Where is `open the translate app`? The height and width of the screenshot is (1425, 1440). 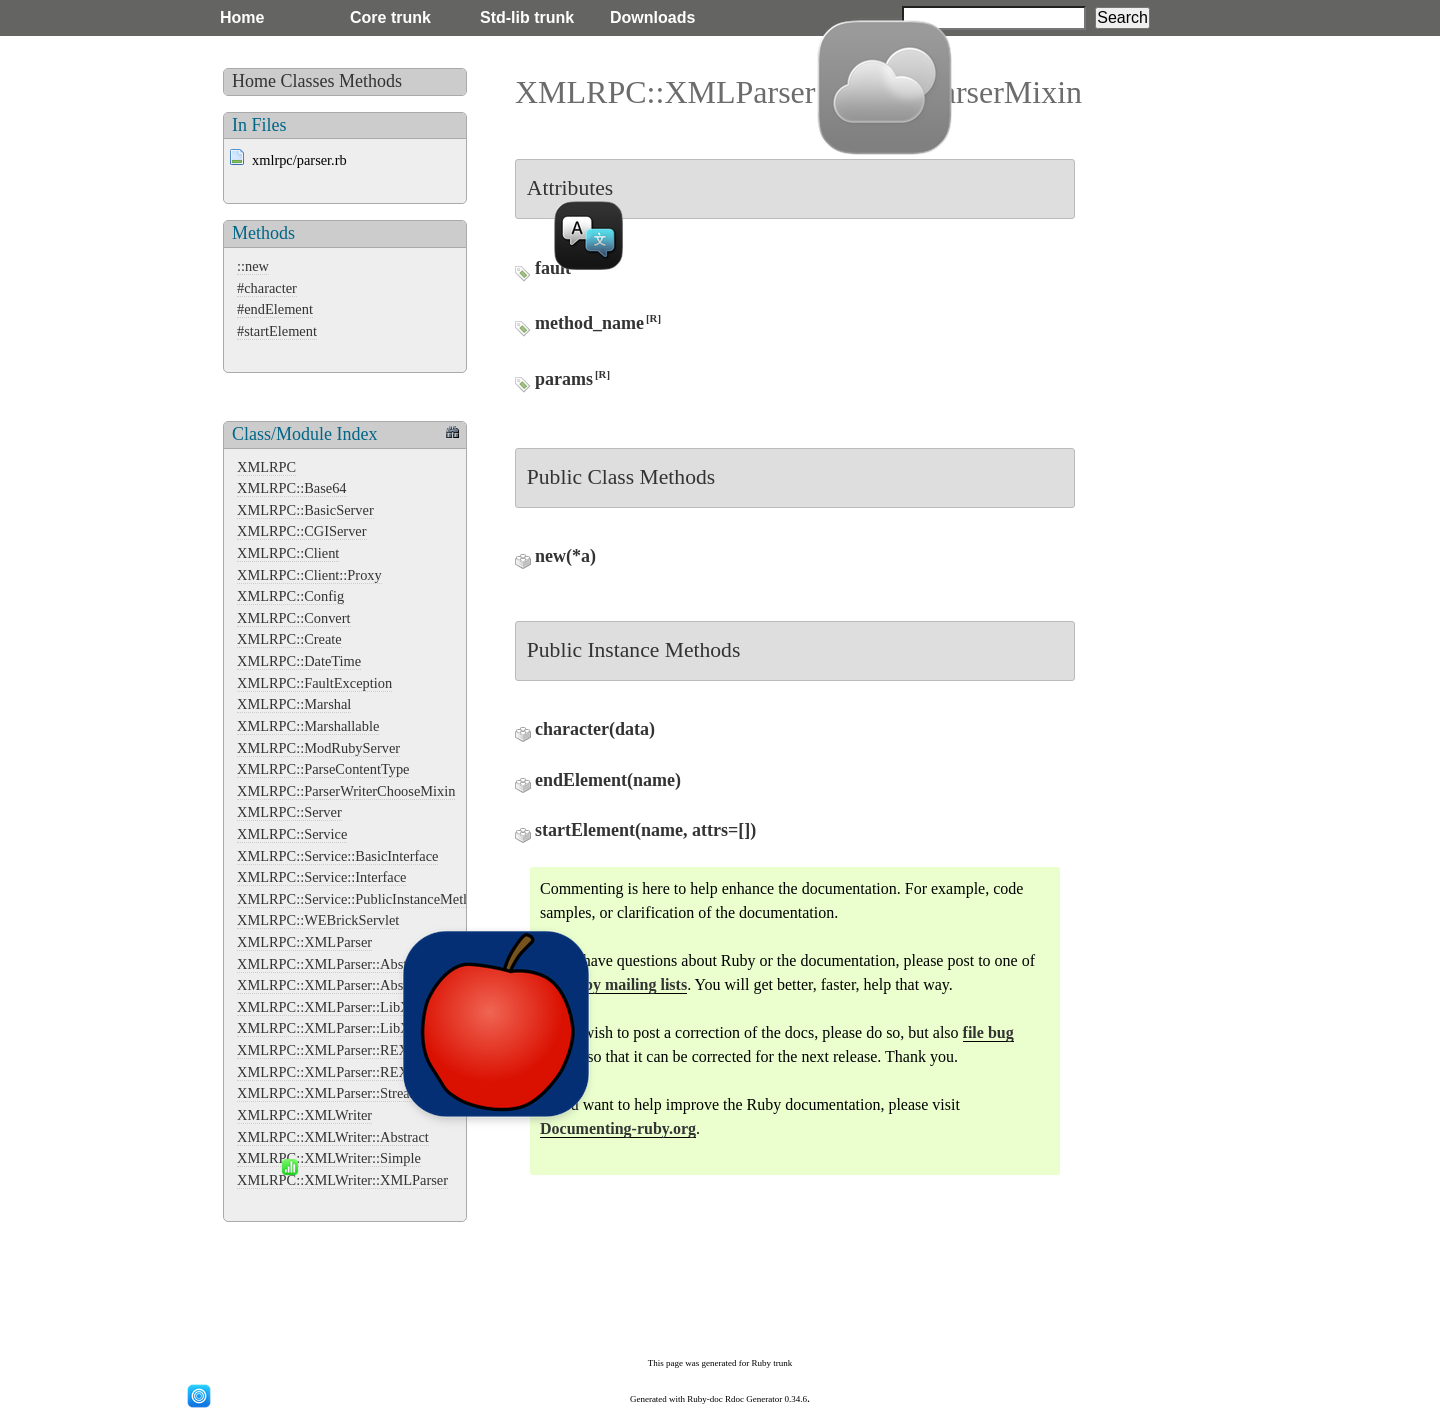 open the translate app is located at coordinates (588, 235).